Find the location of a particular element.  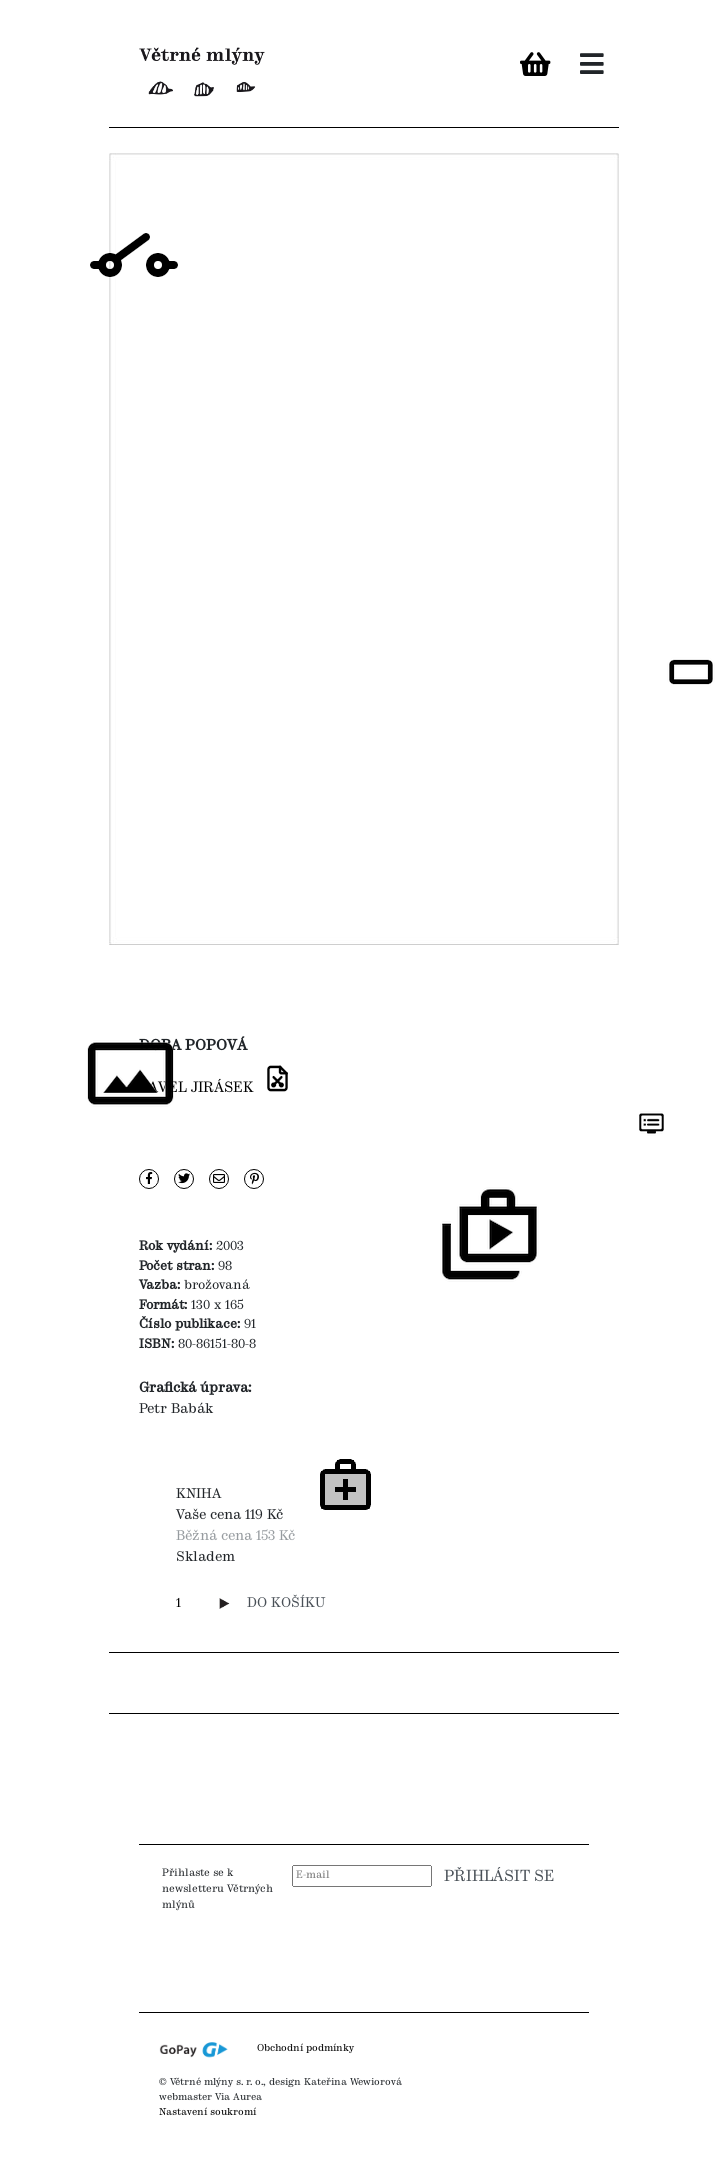

cut or remove a file is located at coordinates (277, 1078).